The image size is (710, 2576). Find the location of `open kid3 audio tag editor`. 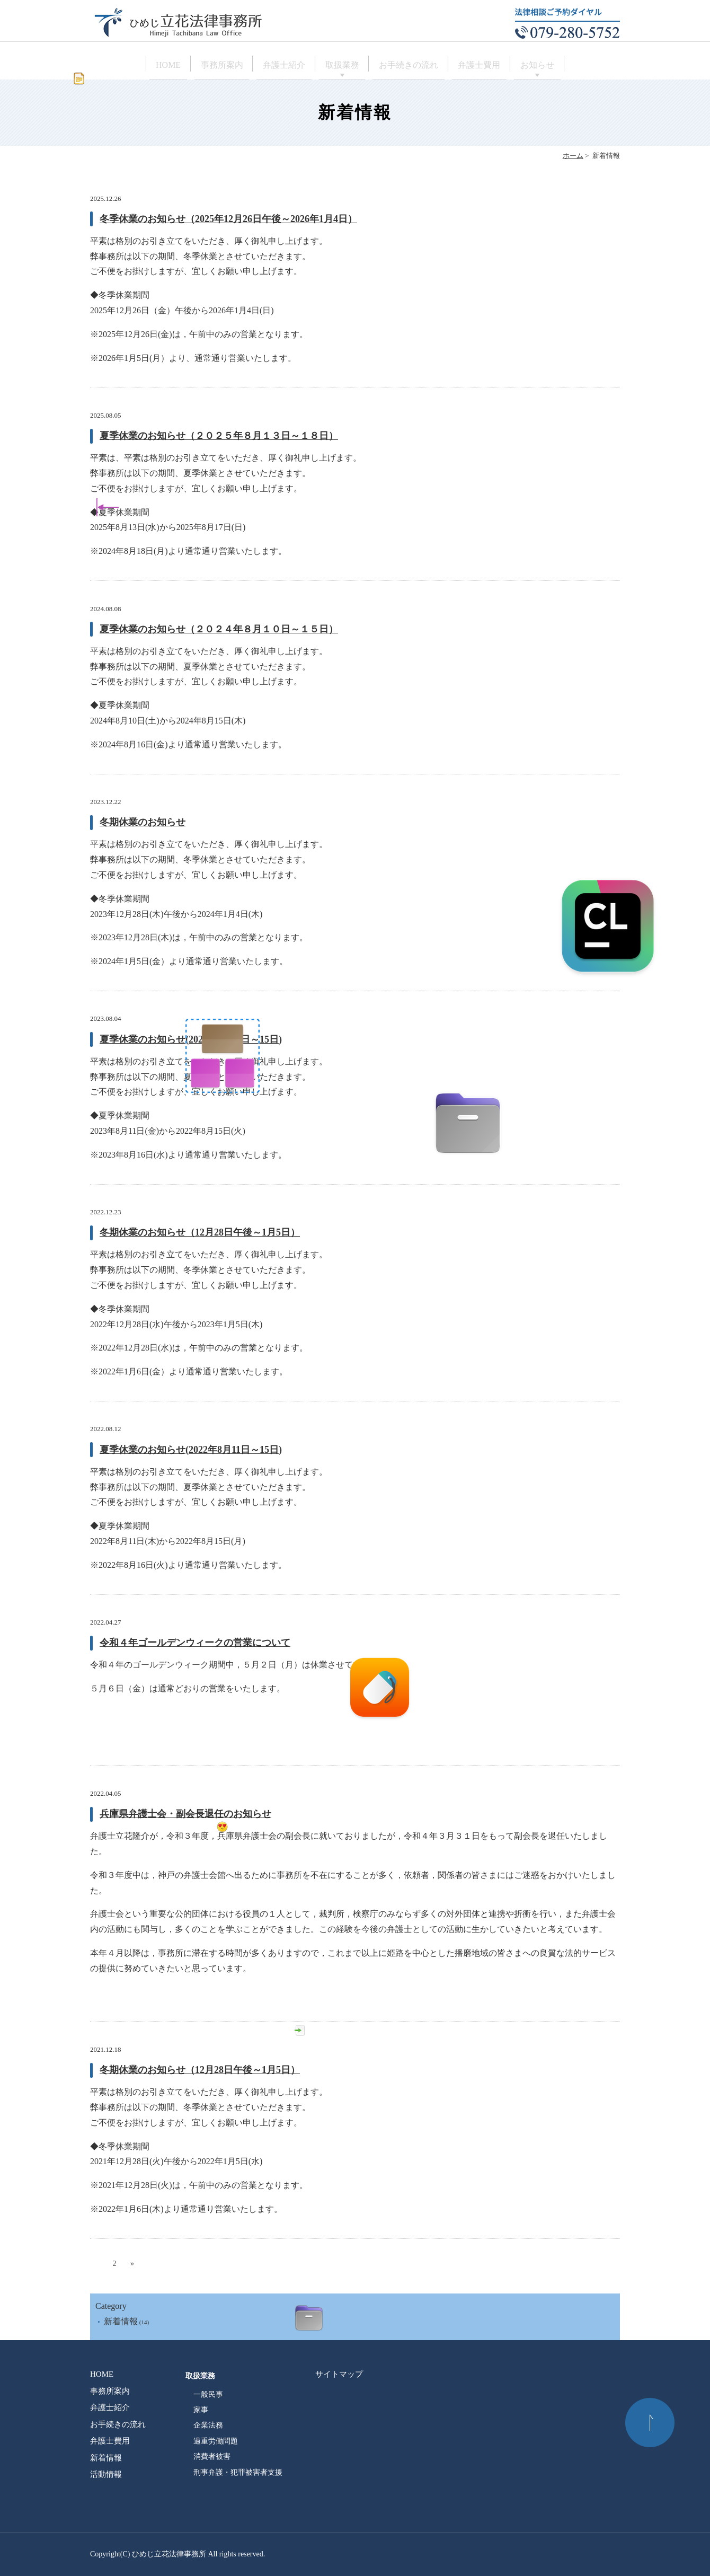

open kid3 audio tag editor is located at coordinates (379, 1687).